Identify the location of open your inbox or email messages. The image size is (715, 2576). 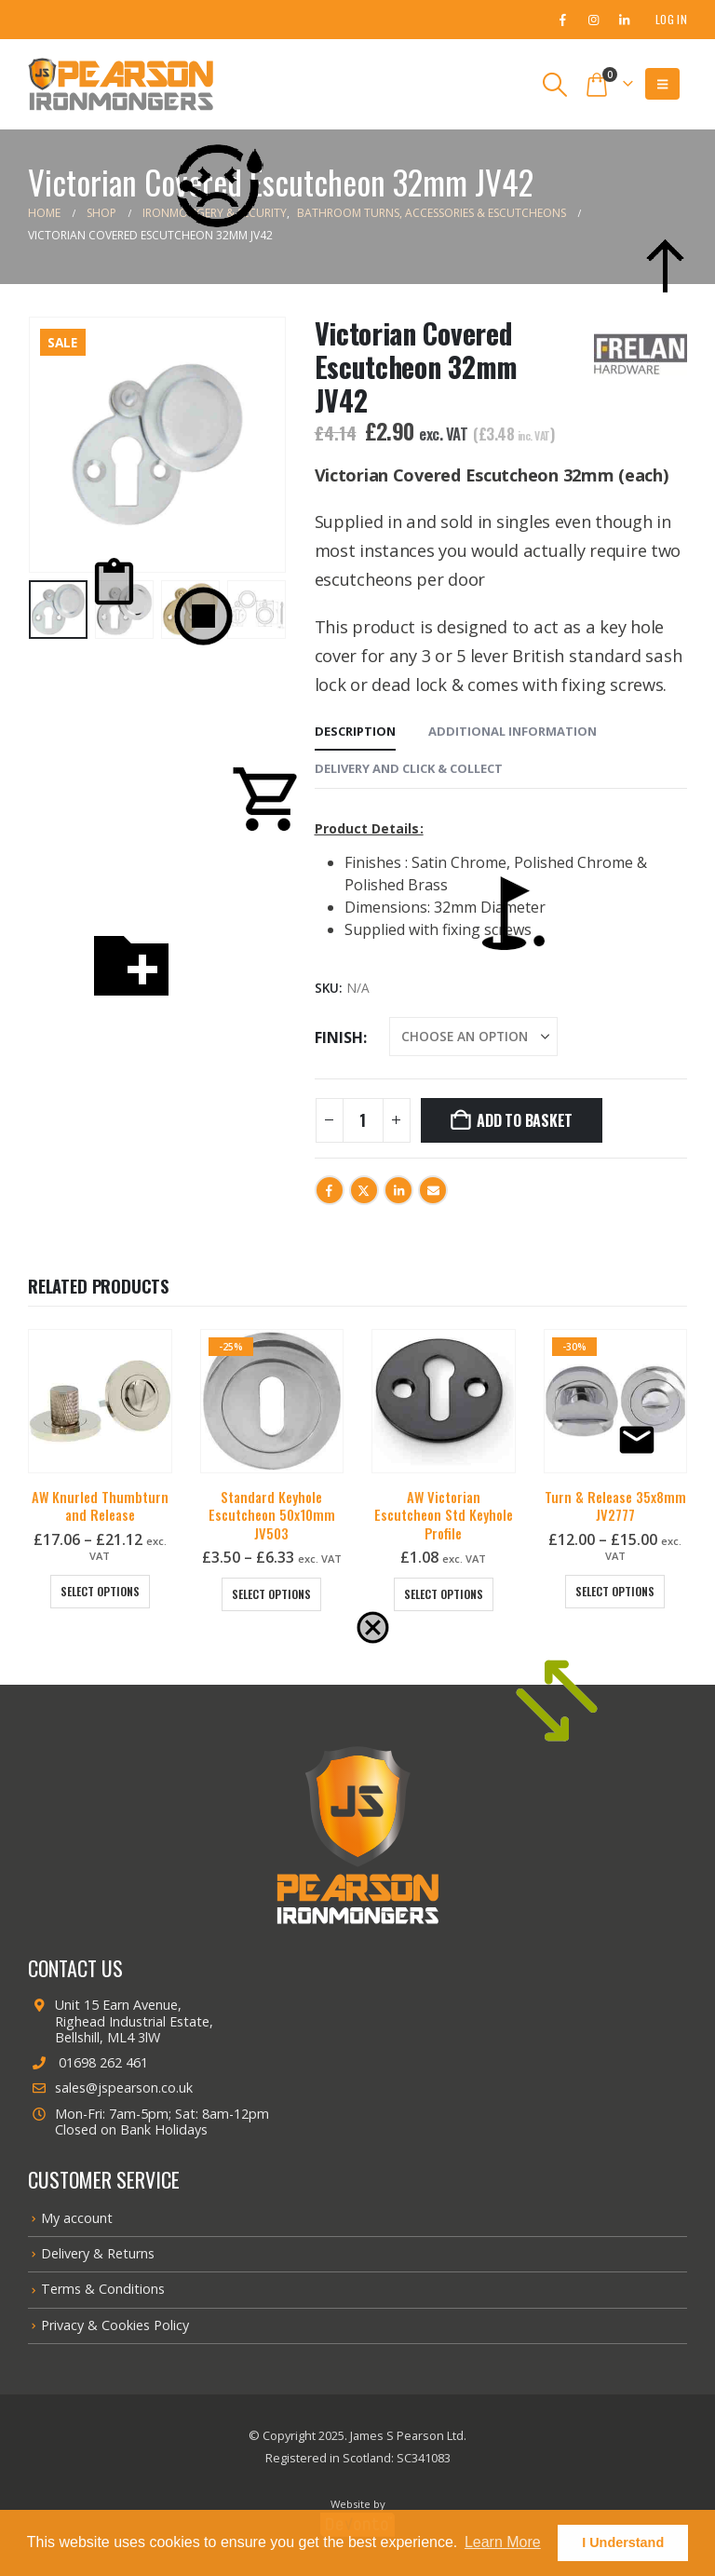
(637, 1440).